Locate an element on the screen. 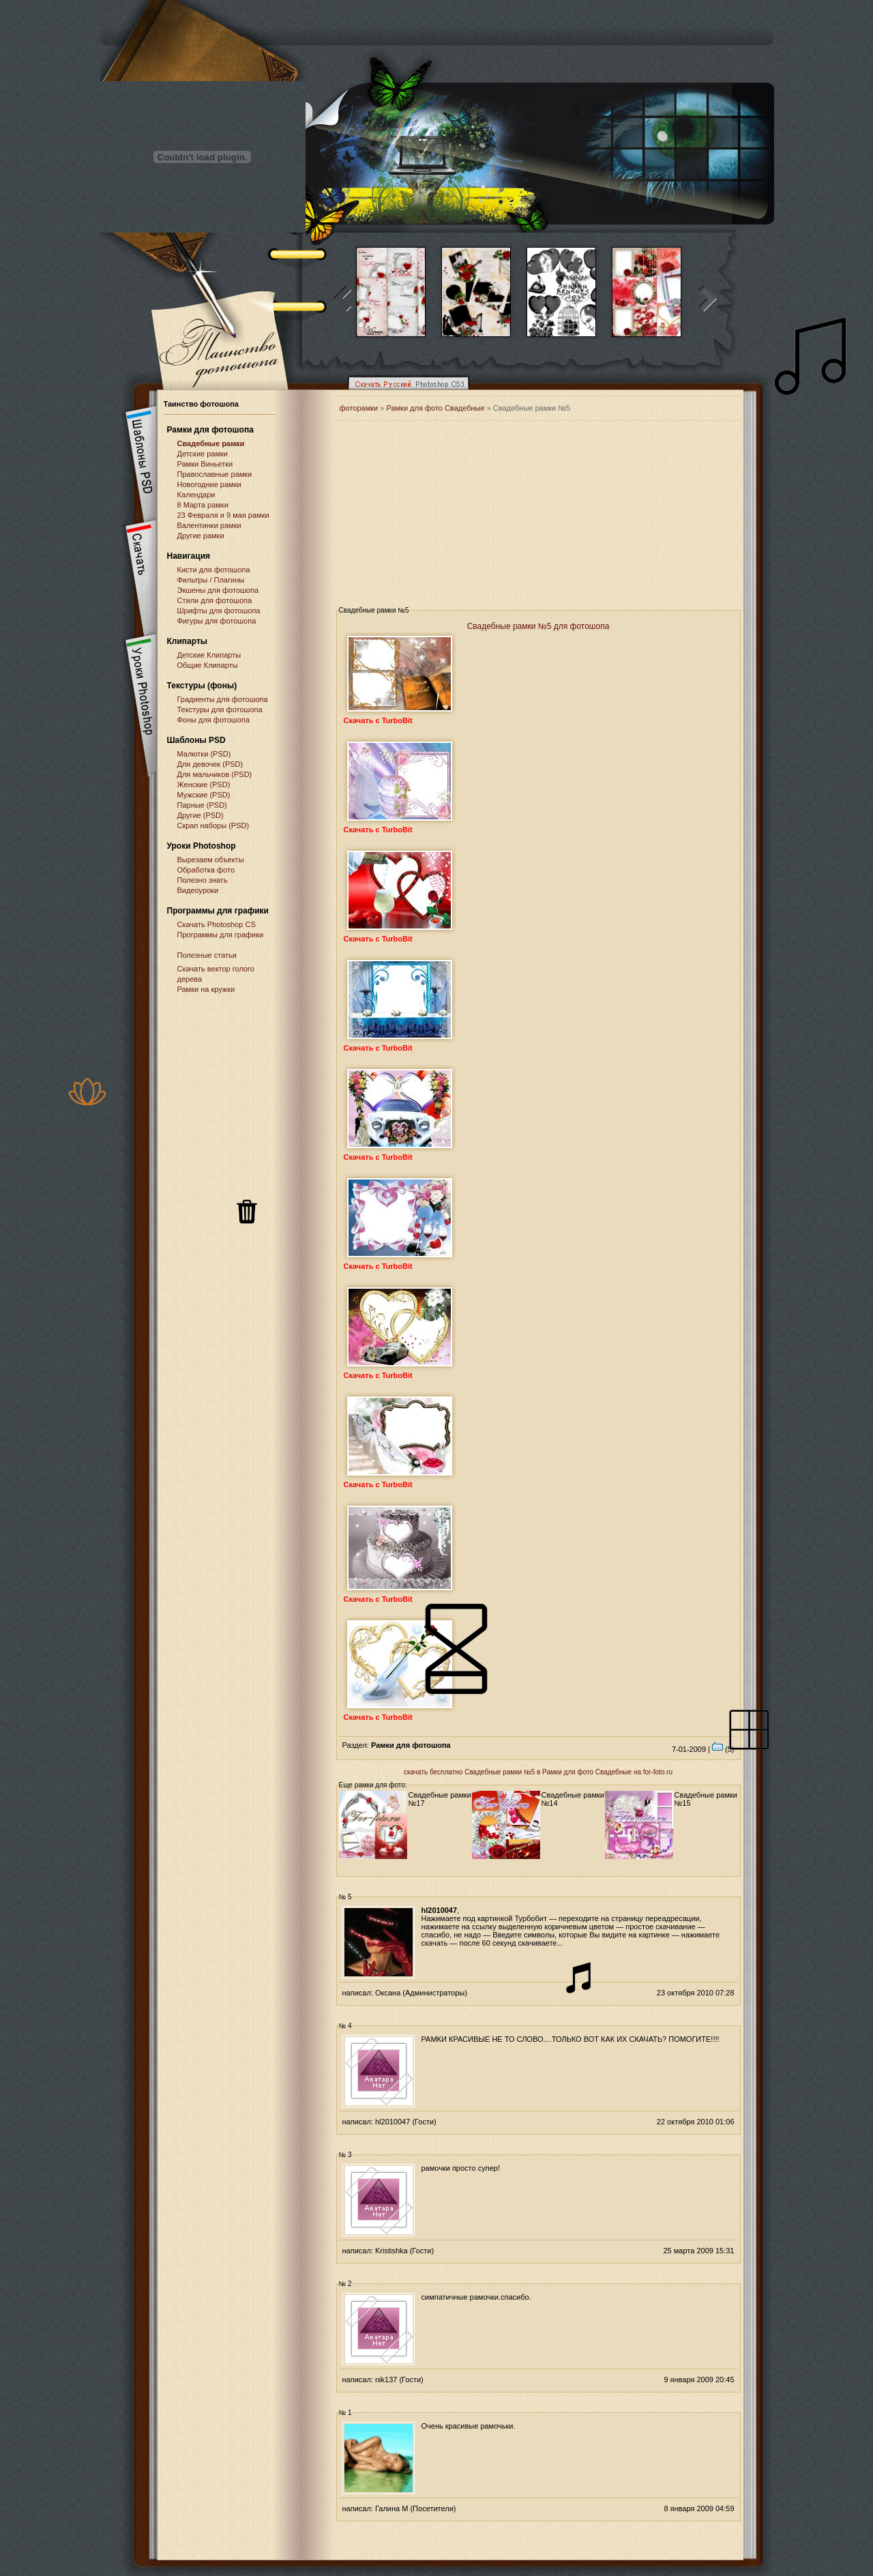 Image resolution: width=873 pixels, height=2576 pixels. access music library or player is located at coordinates (578, 1978).